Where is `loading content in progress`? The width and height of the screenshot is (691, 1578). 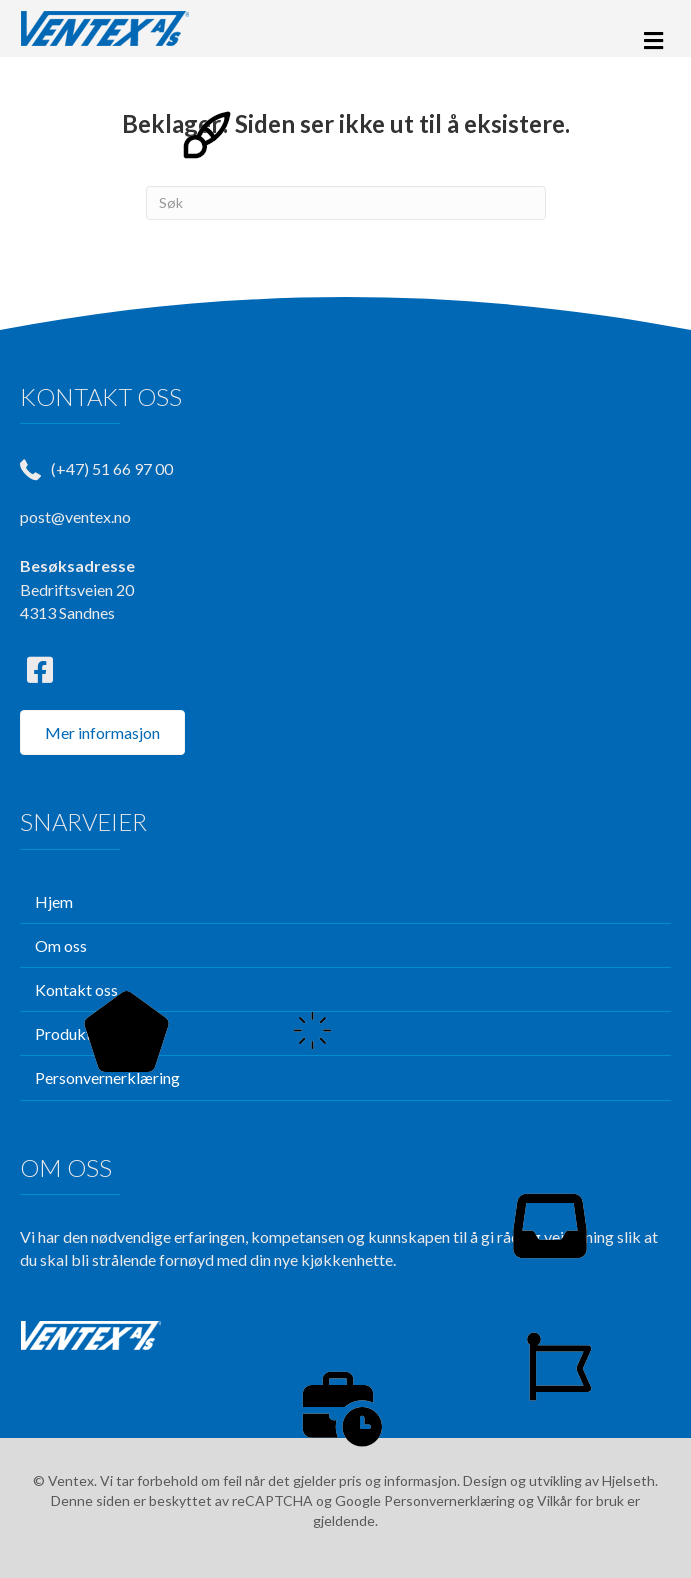
loading content in progress is located at coordinates (312, 1030).